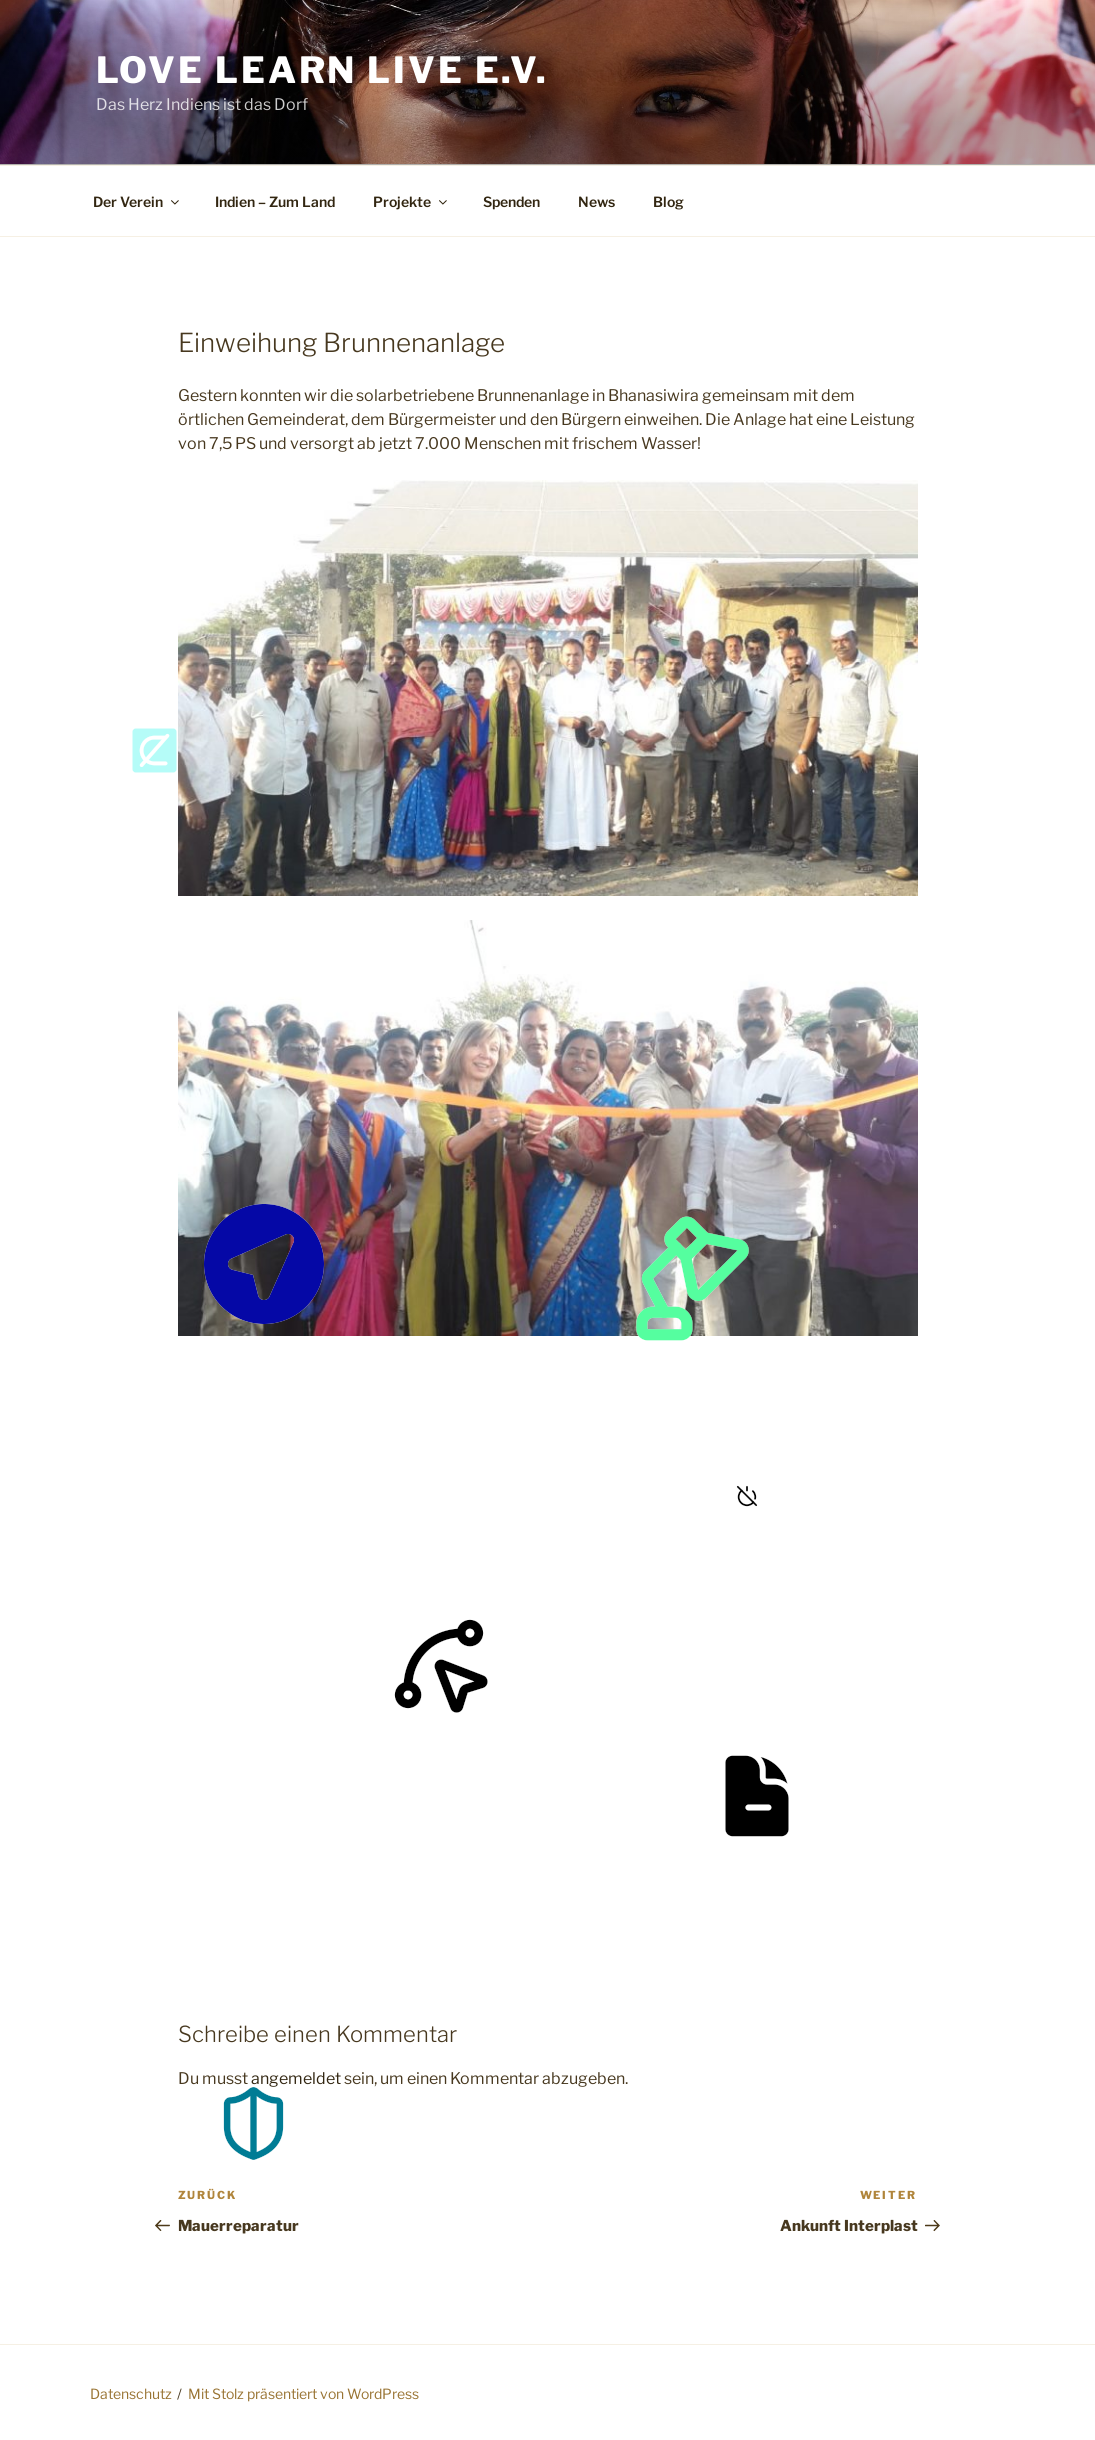 The height and width of the screenshot is (2440, 1095). Describe the element at coordinates (747, 1496) in the screenshot. I see `power off or shutdown disabled` at that location.